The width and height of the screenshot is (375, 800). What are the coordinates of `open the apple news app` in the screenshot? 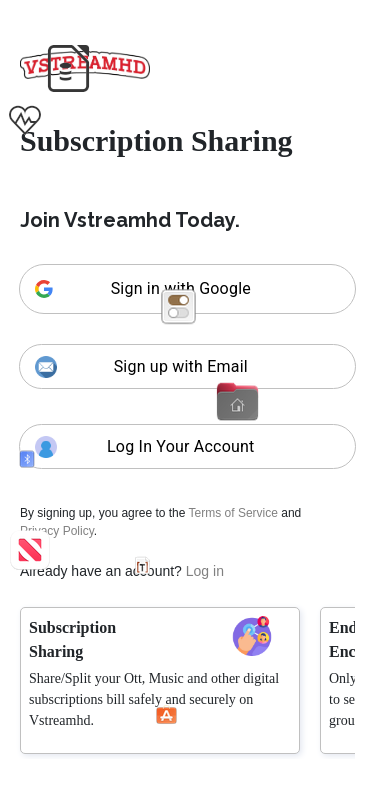 It's located at (30, 550).